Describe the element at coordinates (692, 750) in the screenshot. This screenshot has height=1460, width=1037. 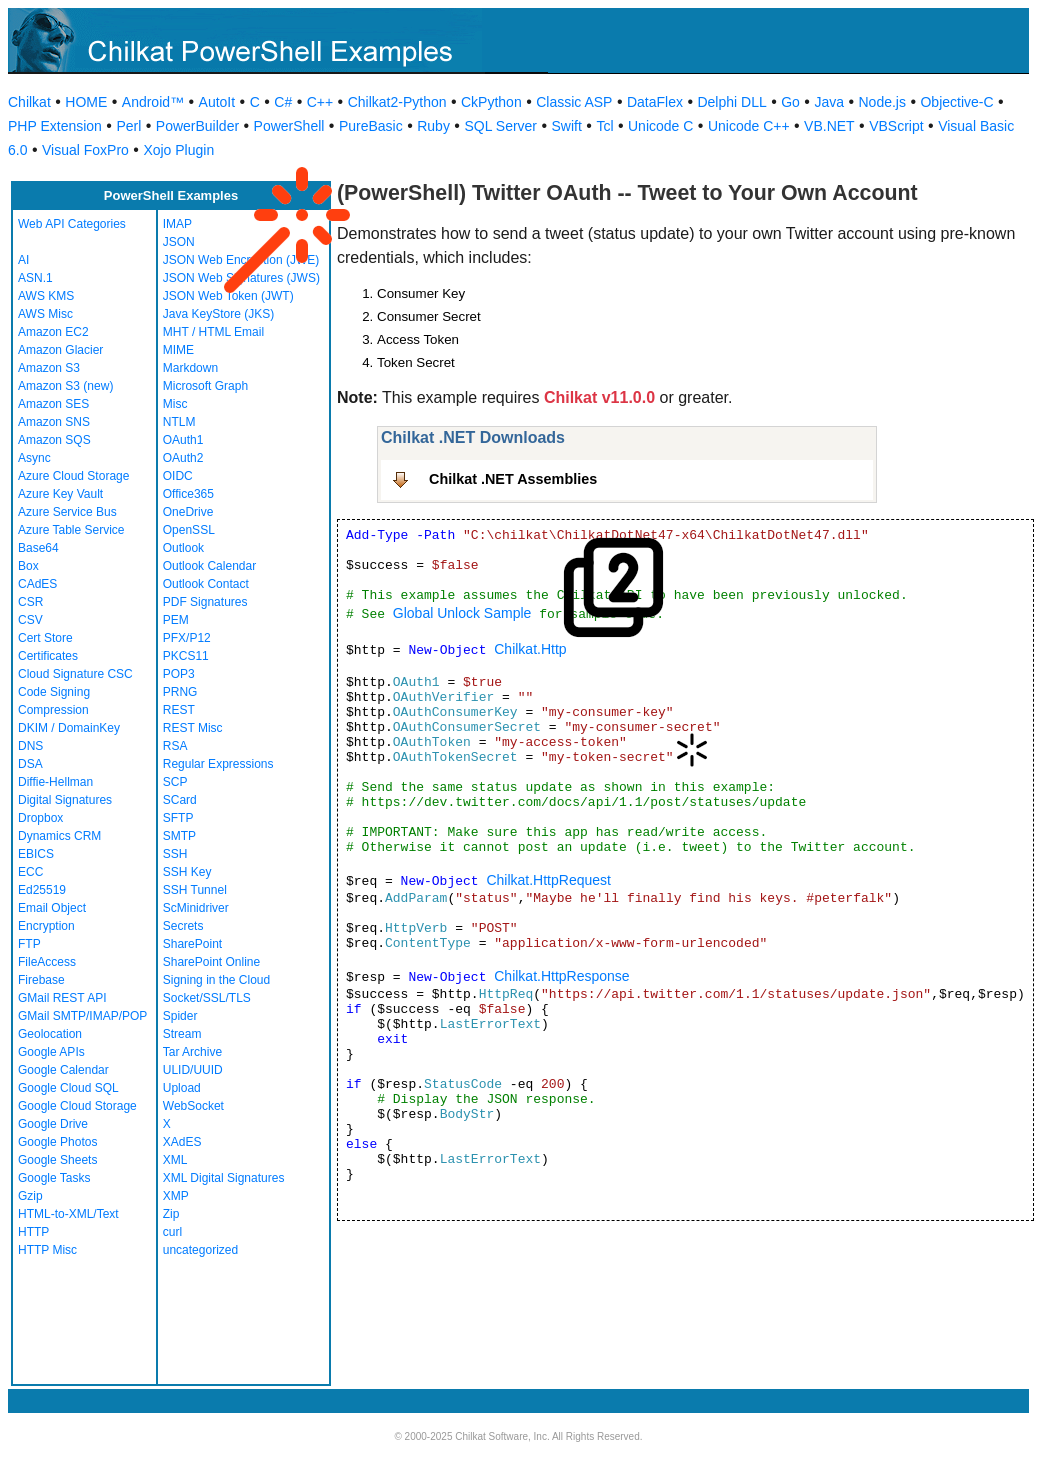
I see `walmart app or website link` at that location.